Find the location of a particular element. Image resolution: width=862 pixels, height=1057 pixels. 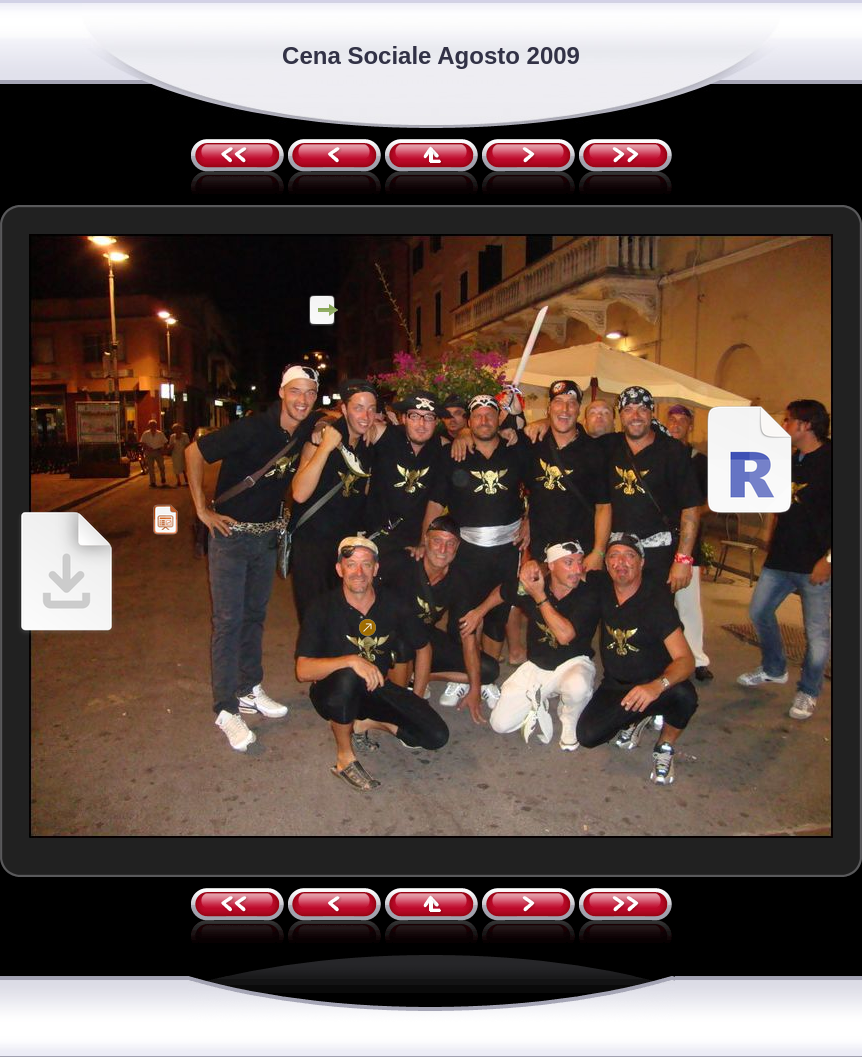

download or install a text-based configuration file is located at coordinates (66, 573).